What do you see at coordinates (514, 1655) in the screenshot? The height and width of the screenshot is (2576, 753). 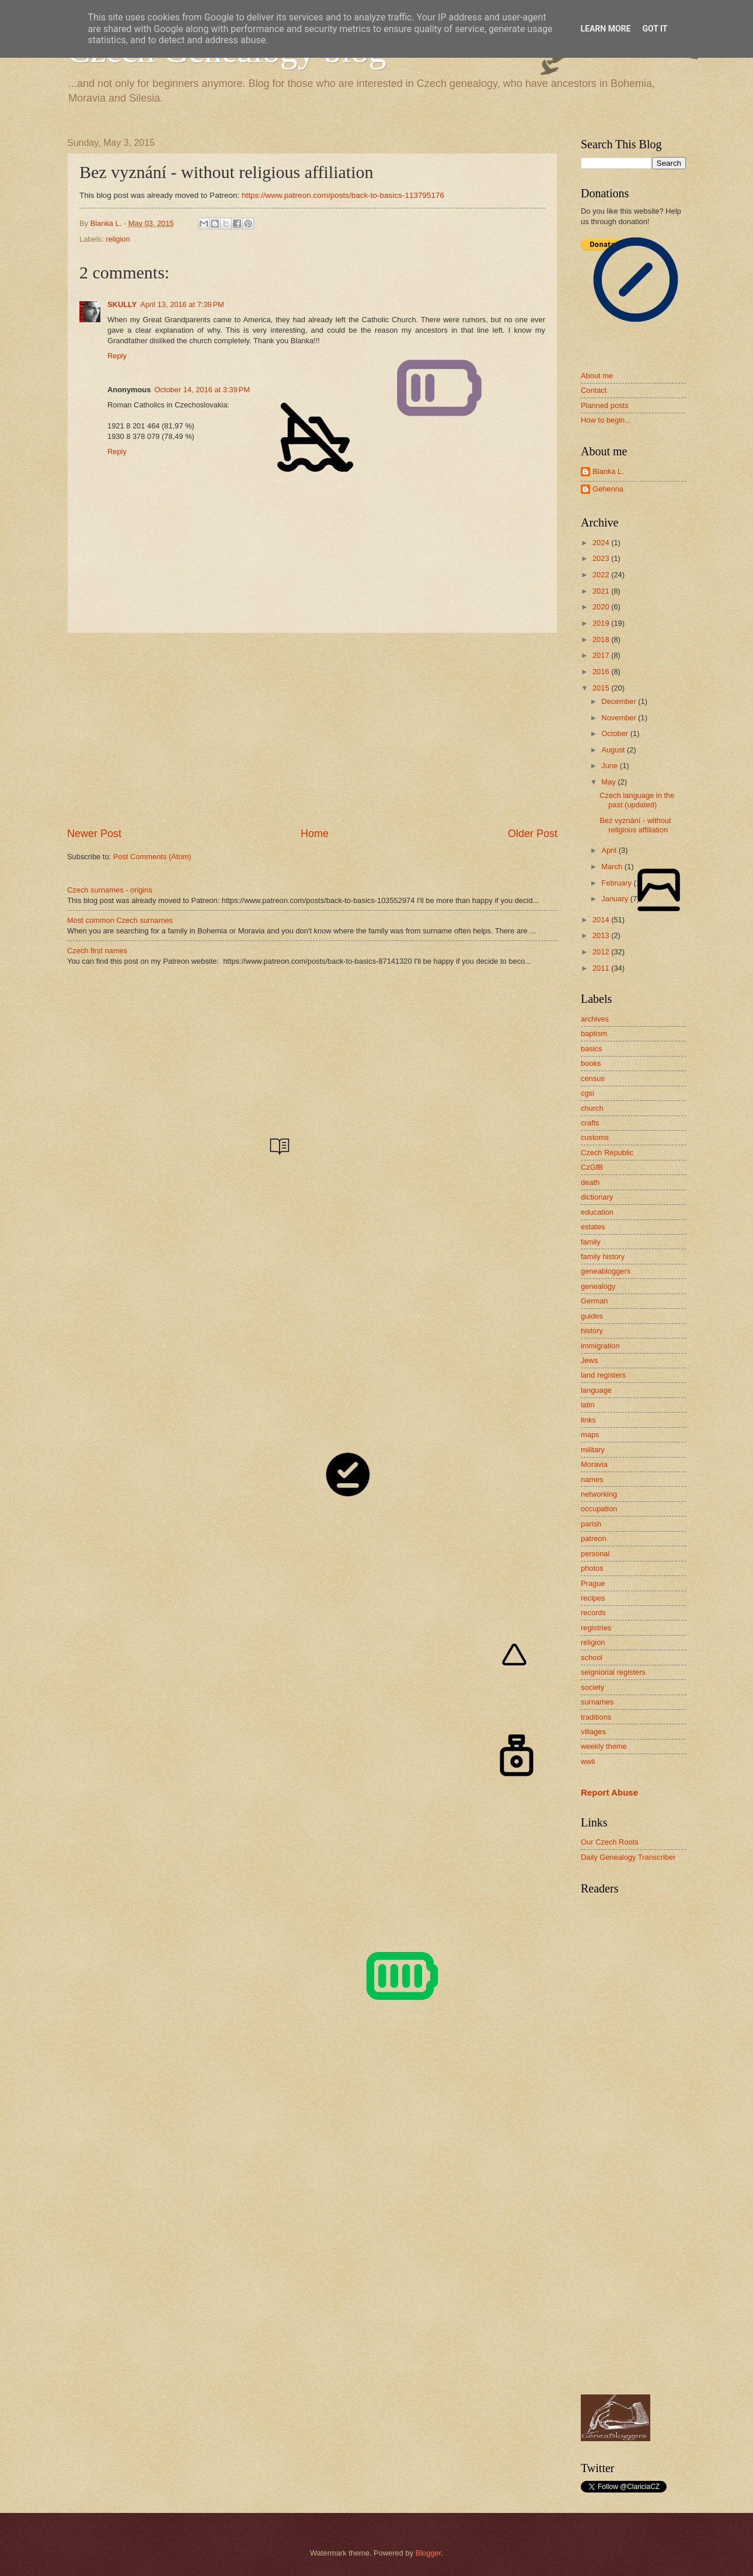 I see `indicates a warning or caution state` at bounding box center [514, 1655].